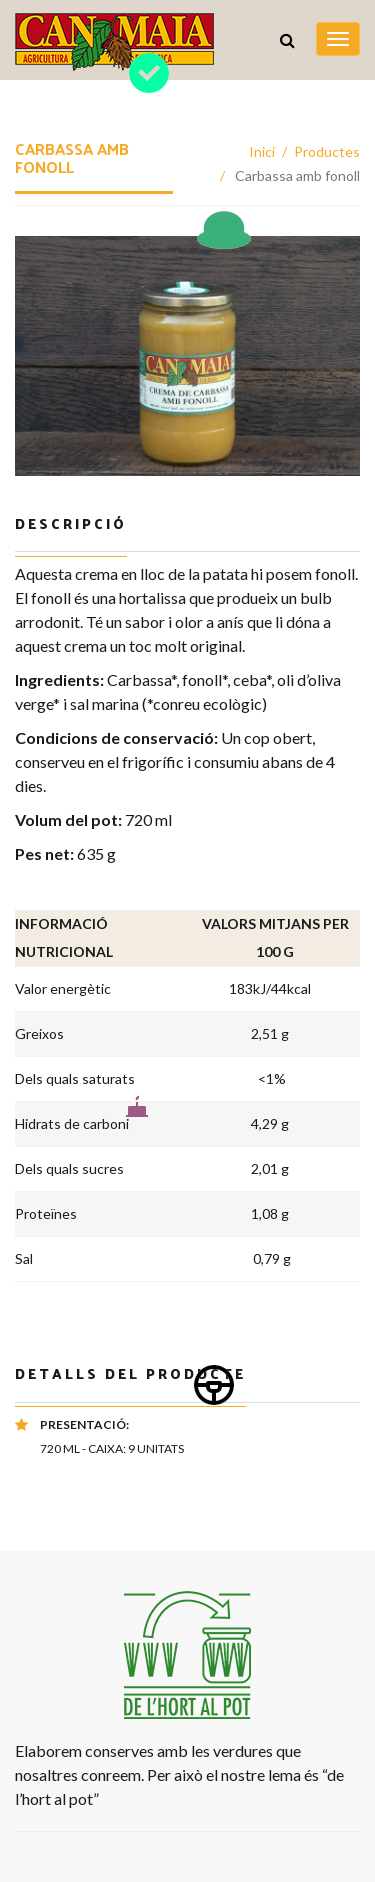 Image resolution: width=375 pixels, height=1882 pixels. Describe the element at coordinates (214, 1385) in the screenshot. I see `access driving or navigation mode` at that location.